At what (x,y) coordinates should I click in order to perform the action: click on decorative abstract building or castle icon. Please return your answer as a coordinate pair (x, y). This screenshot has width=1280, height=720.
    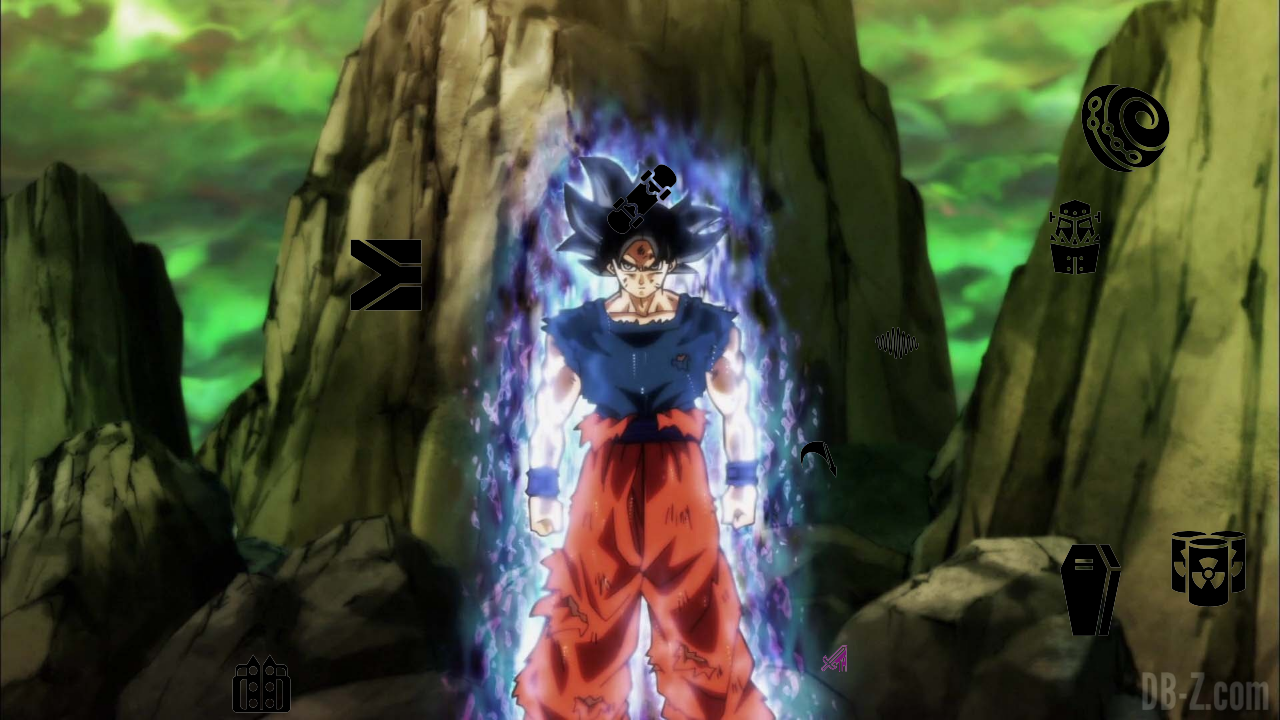
    Looking at the image, I should click on (261, 683).